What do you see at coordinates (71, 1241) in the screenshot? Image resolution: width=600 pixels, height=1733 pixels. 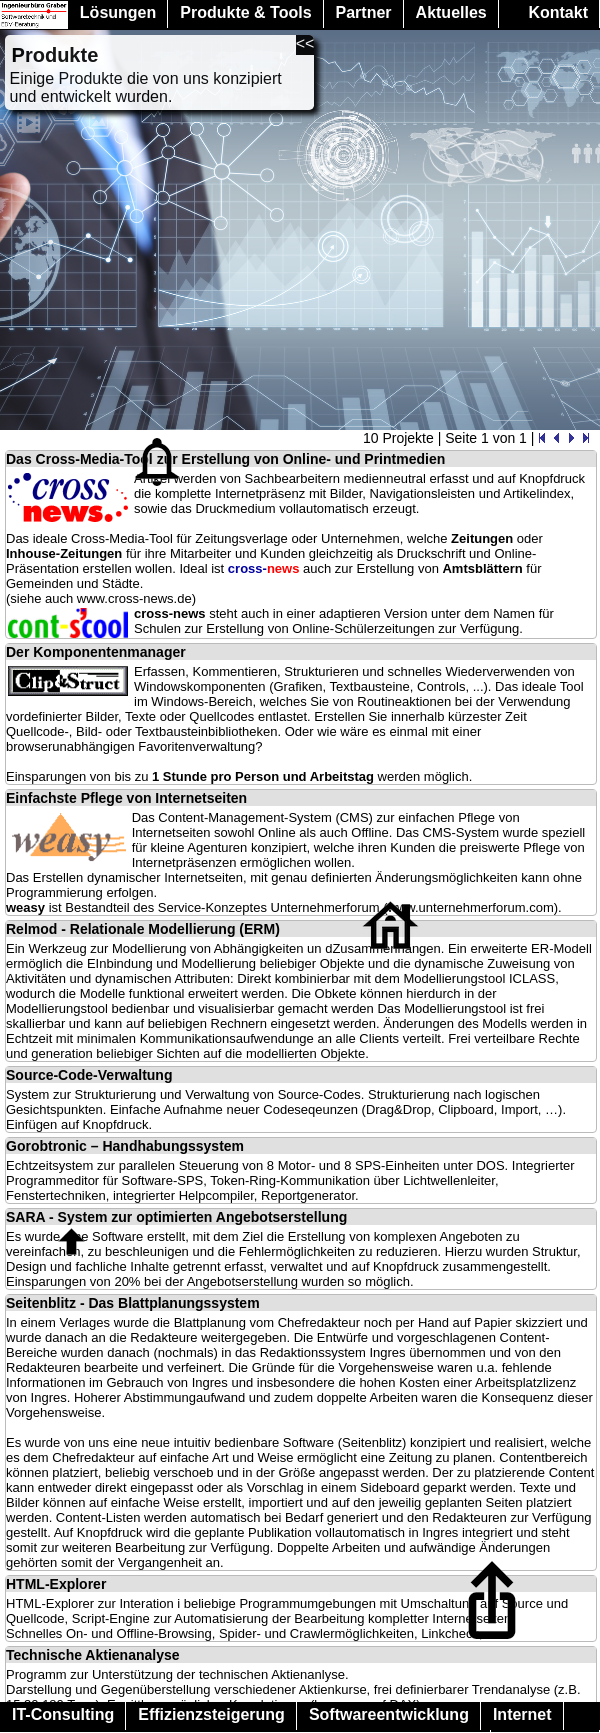 I see `scroll to top of page` at bounding box center [71, 1241].